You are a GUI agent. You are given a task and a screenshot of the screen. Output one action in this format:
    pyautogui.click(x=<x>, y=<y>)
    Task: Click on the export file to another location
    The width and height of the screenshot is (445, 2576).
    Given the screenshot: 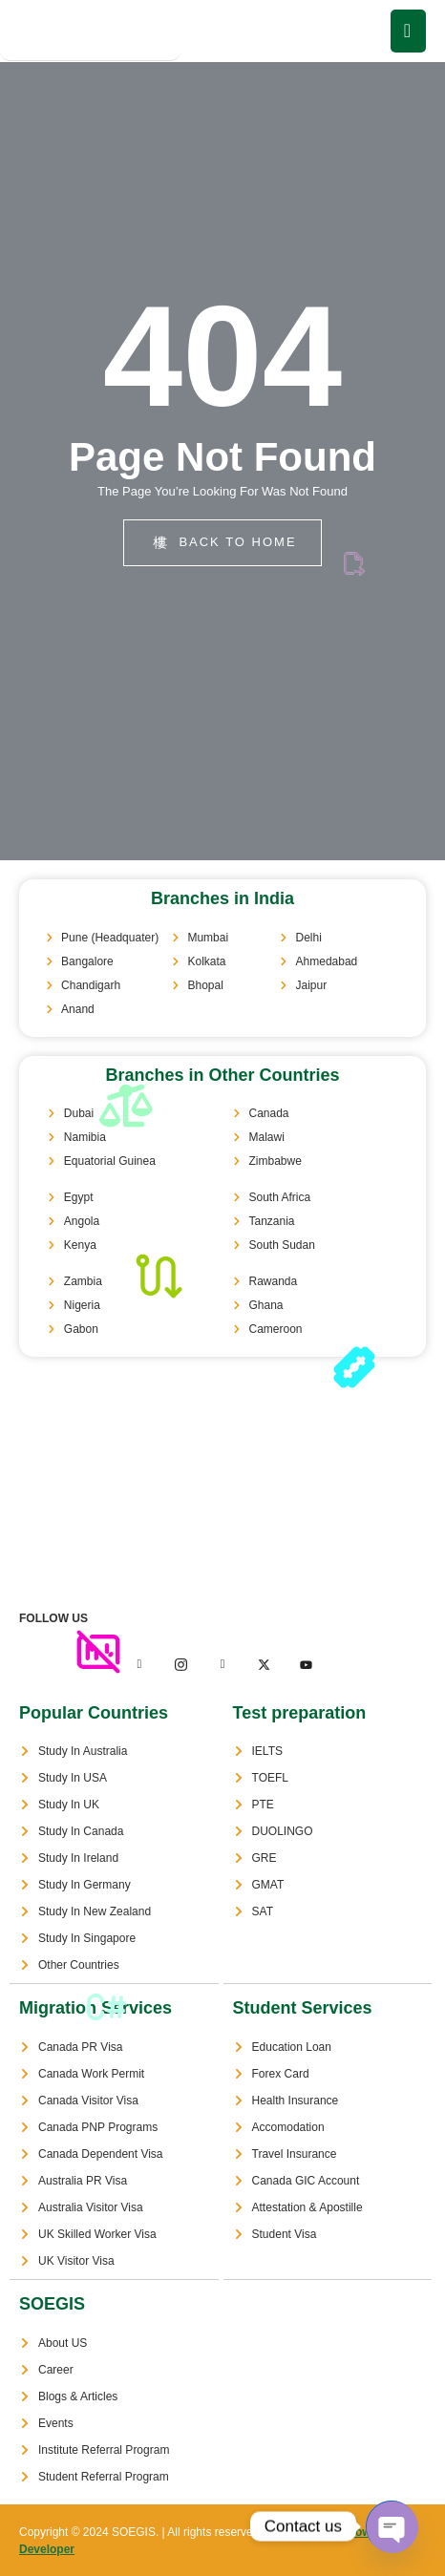 What is the action you would take?
    pyautogui.click(x=353, y=563)
    